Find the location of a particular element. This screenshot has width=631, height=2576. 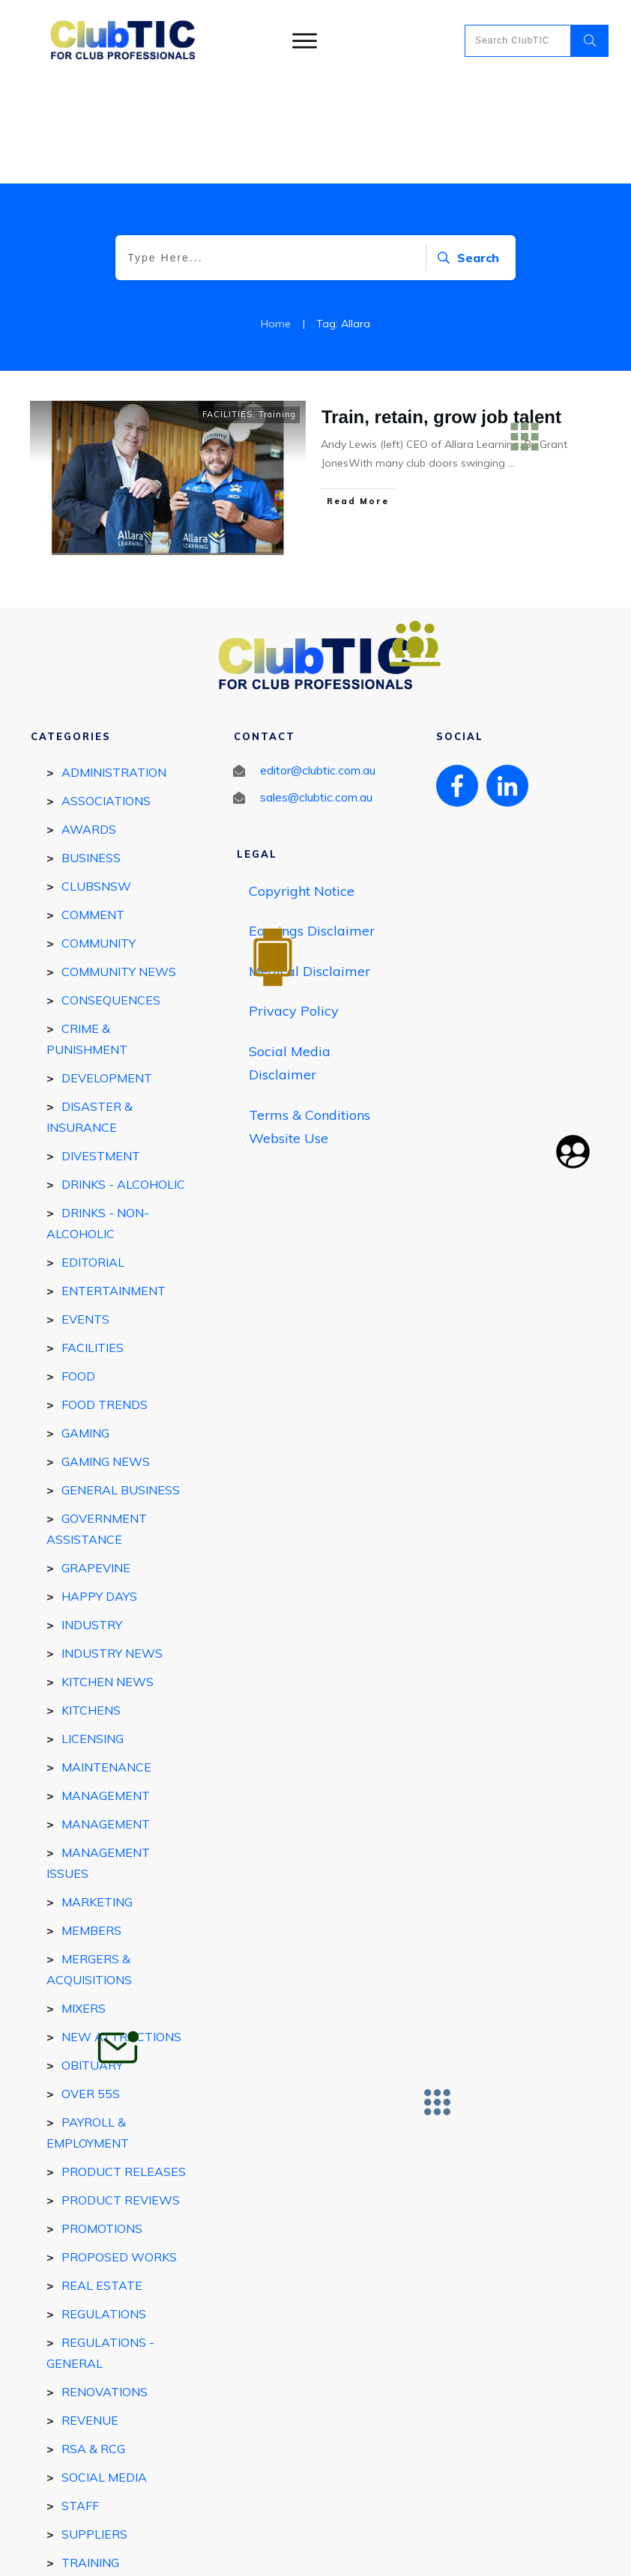

indicates unread email in inbox is located at coordinates (118, 2048).